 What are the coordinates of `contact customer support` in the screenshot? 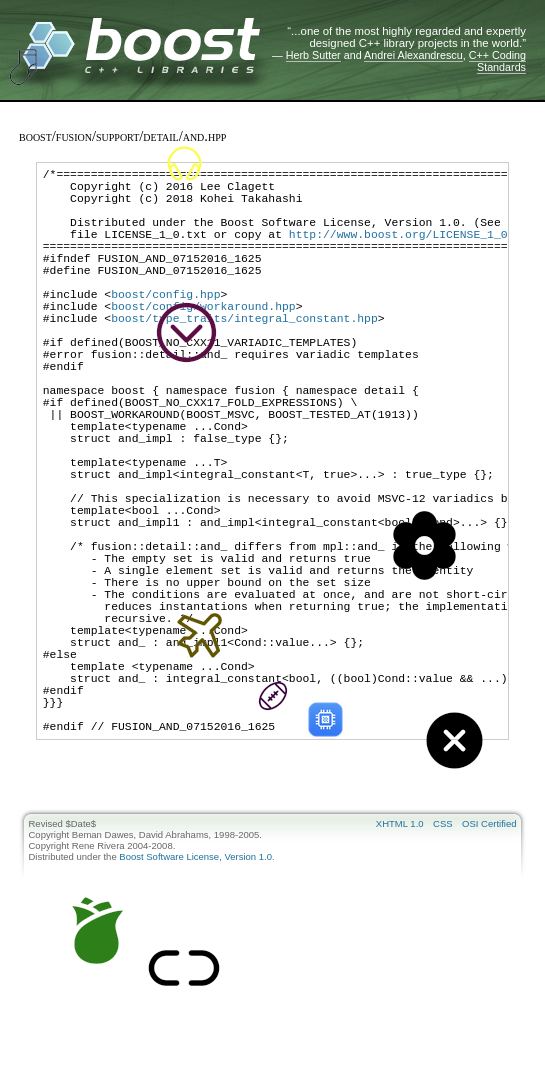 It's located at (184, 163).